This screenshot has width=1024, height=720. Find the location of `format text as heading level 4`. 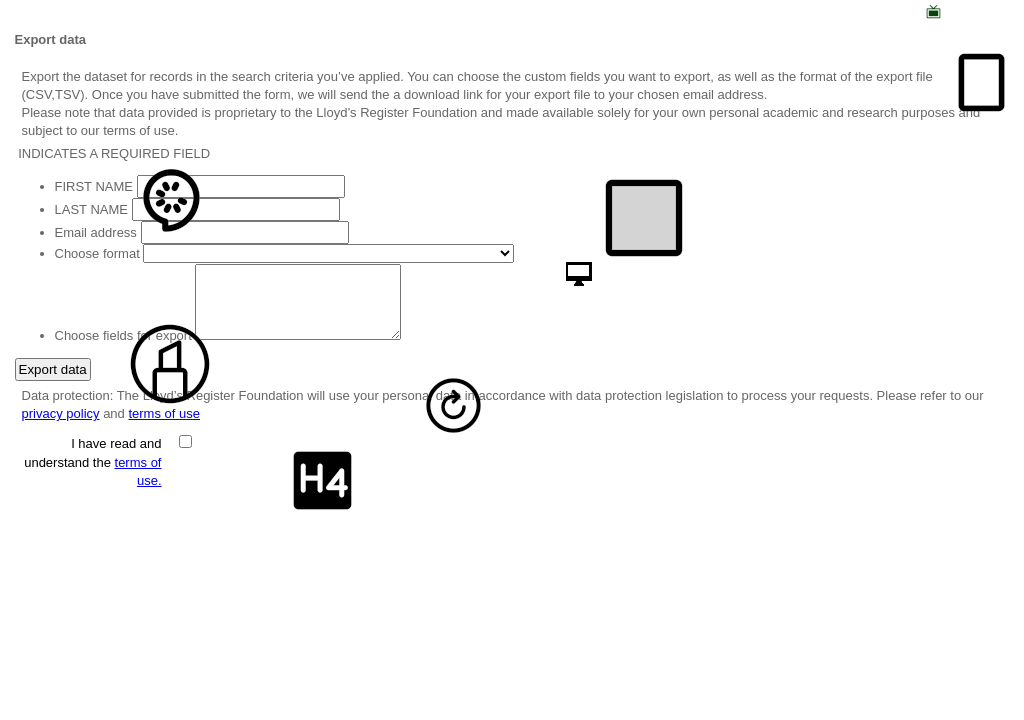

format text as heading level 4 is located at coordinates (322, 480).